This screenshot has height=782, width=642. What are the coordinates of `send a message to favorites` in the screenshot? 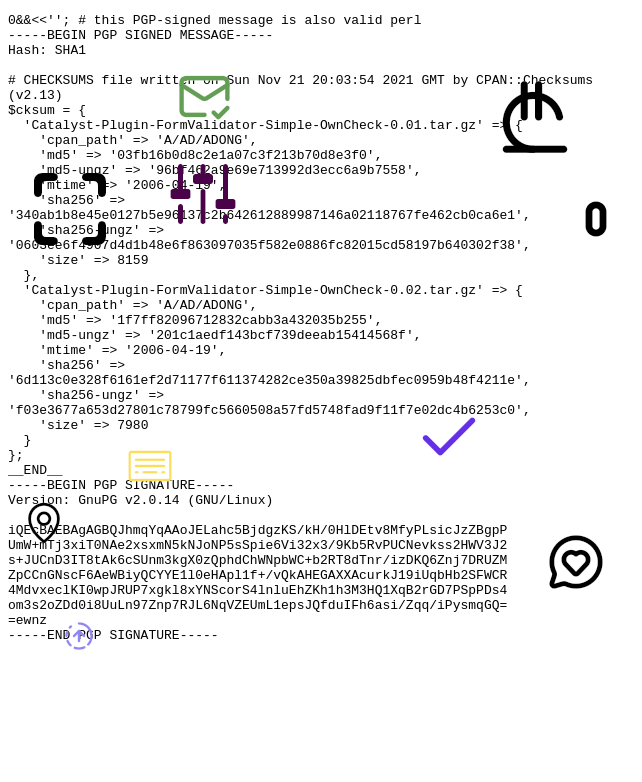 It's located at (576, 562).